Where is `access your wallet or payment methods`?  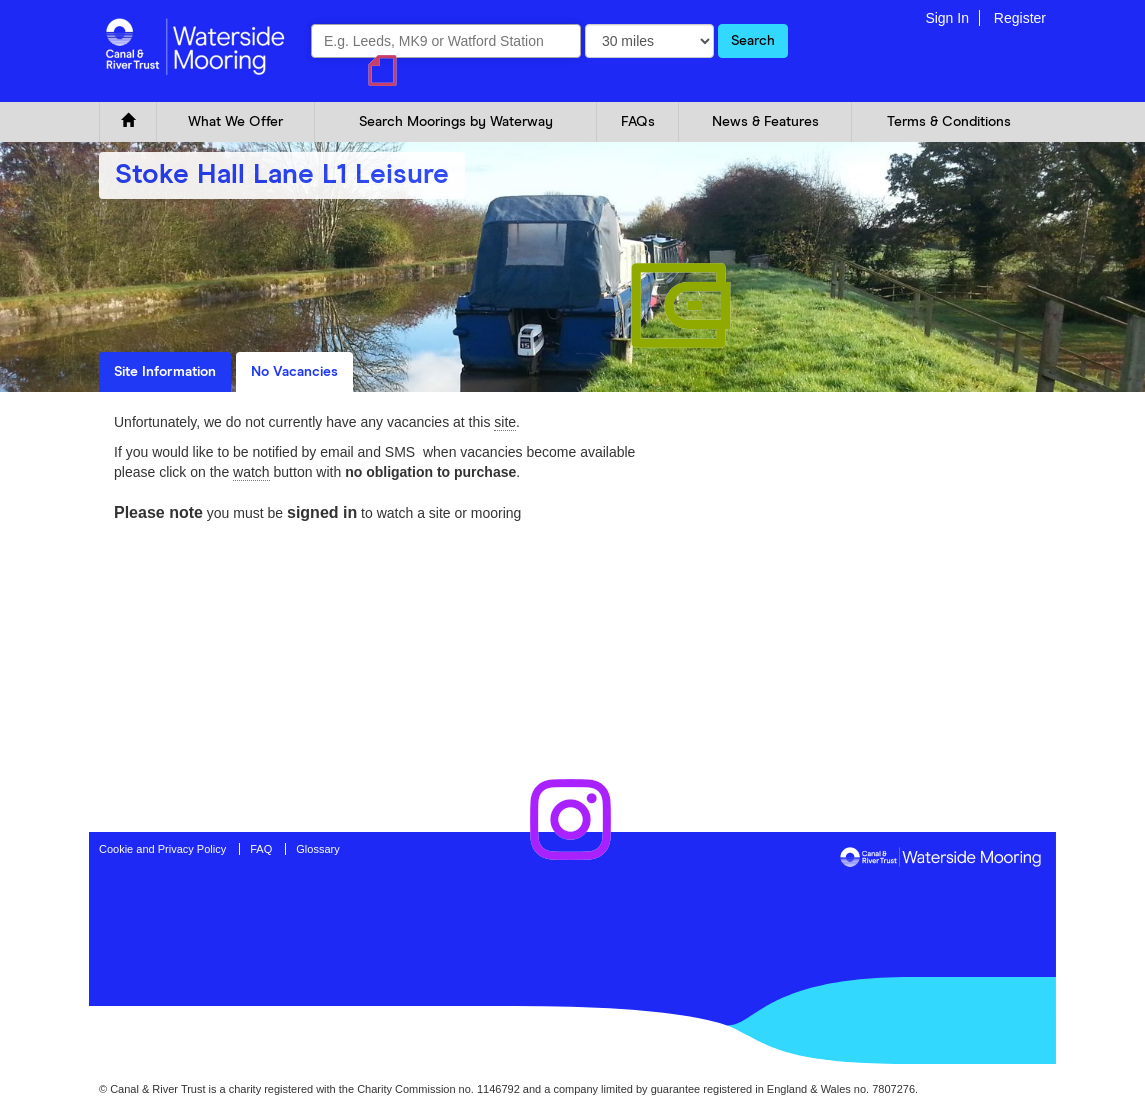
access your wallet or payment methods is located at coordinates (678, 305).